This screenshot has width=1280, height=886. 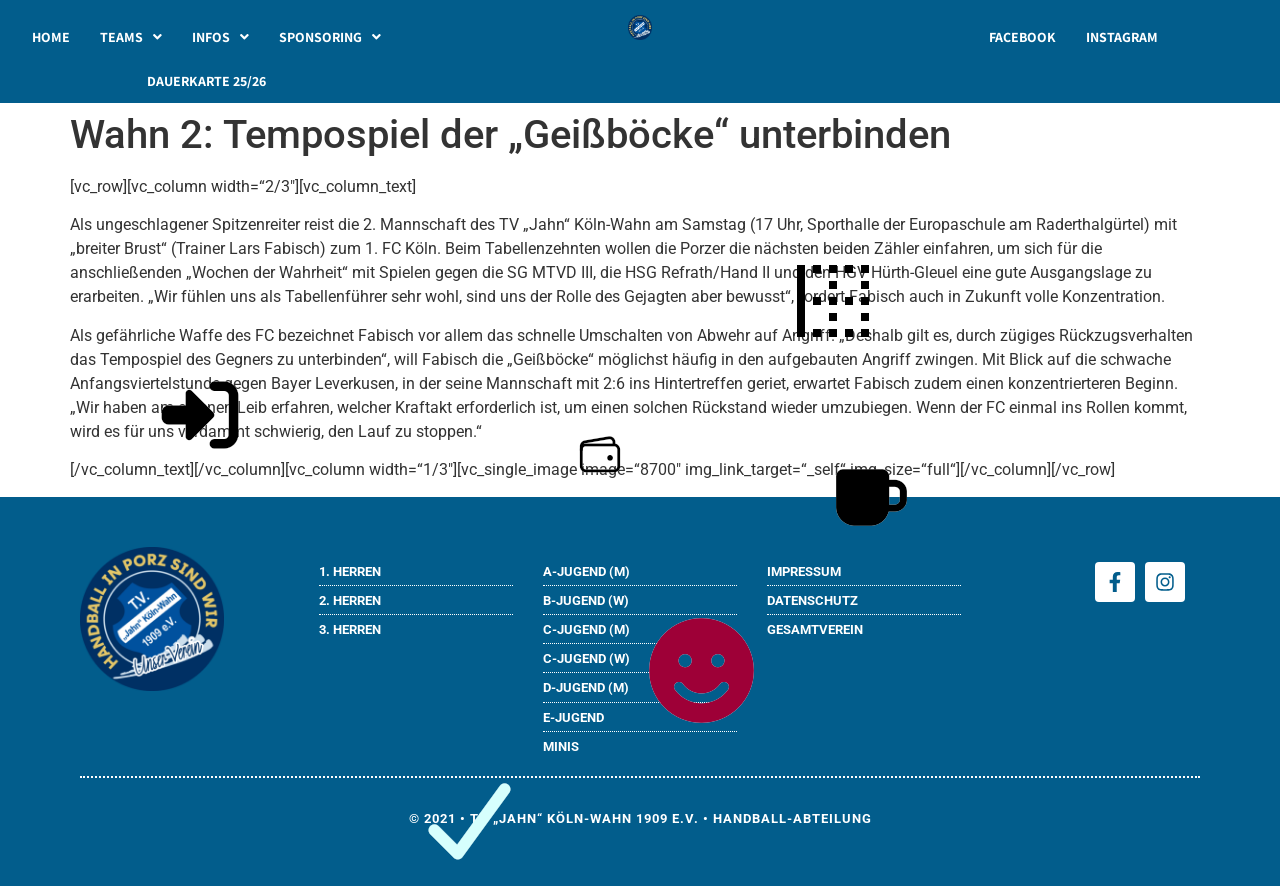 I want to click on add an emoji or reaction, so click(x=701, y=670).